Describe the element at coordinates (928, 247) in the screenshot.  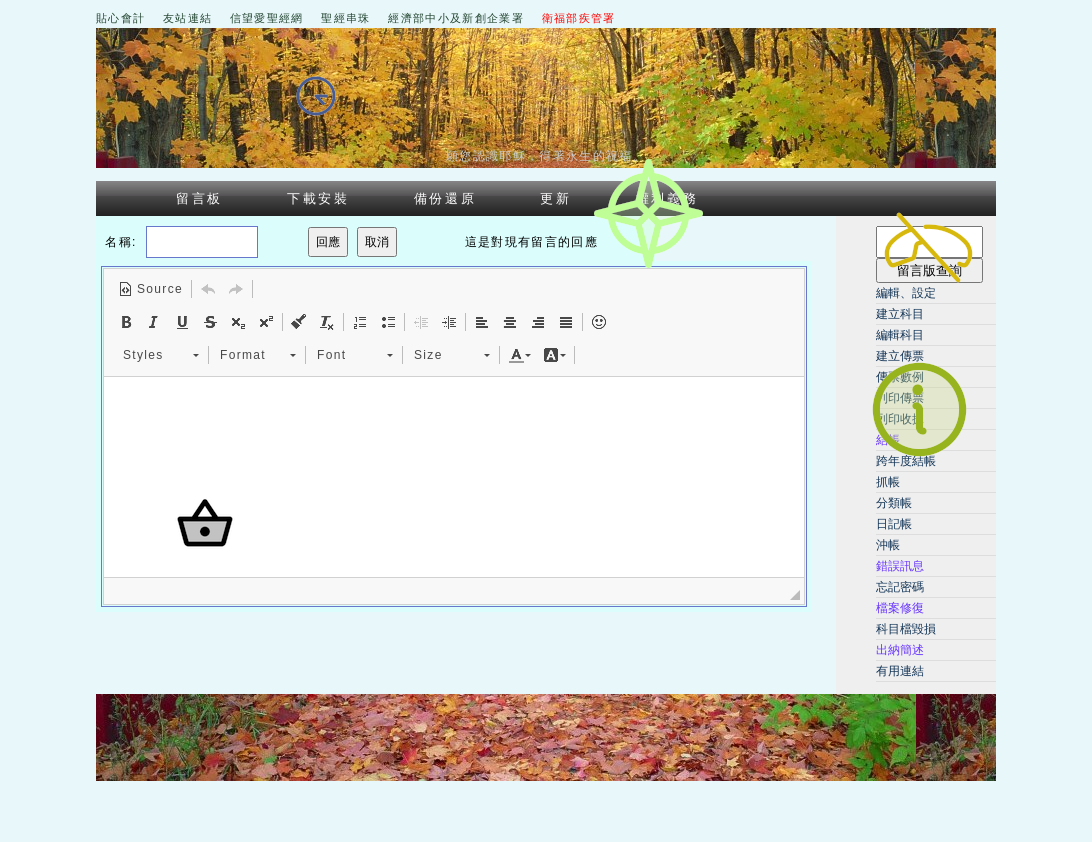
I see `end or decline a phone call` at that location.